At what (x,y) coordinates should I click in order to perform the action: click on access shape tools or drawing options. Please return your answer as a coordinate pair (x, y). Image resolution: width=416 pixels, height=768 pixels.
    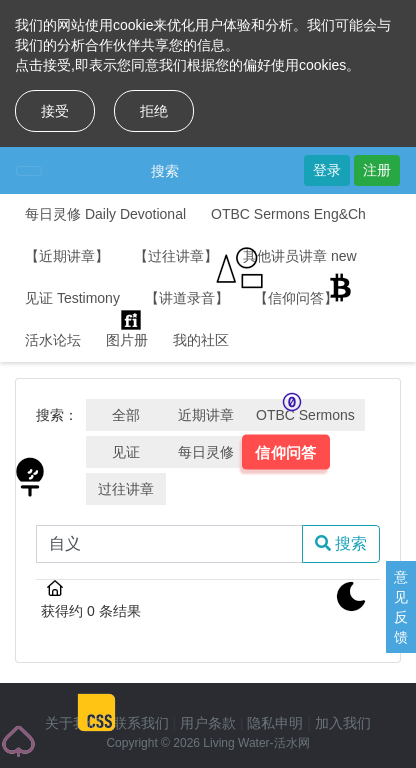
    Looking at the image, I should click on (240, 269).